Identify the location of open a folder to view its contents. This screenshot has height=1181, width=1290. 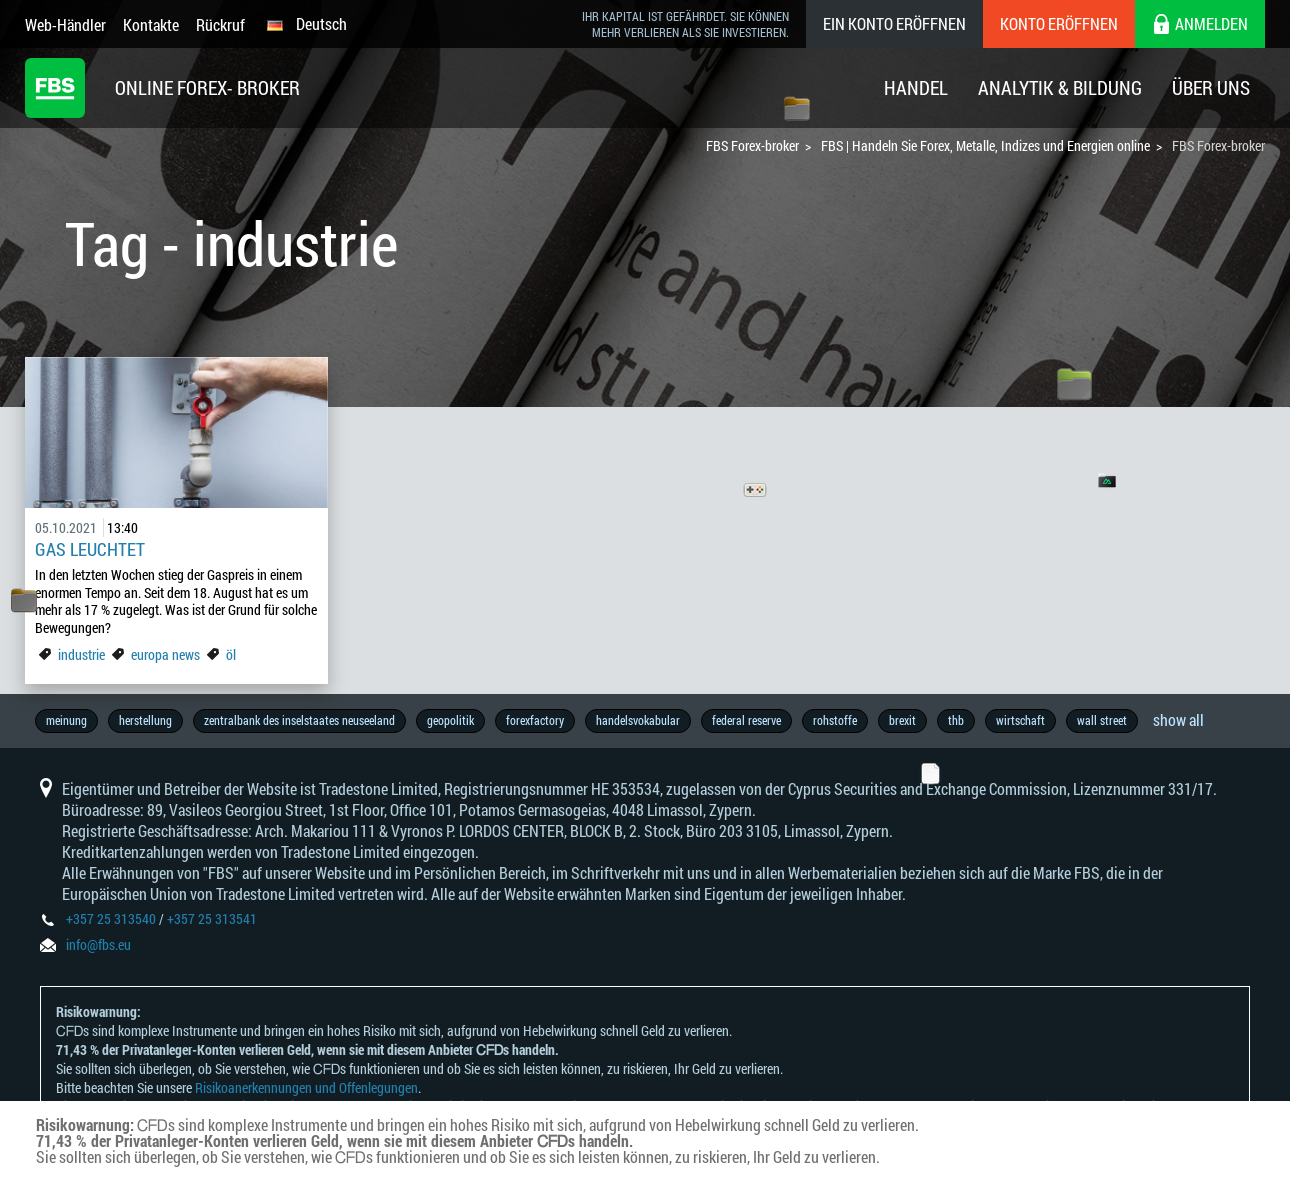
(24, 600).